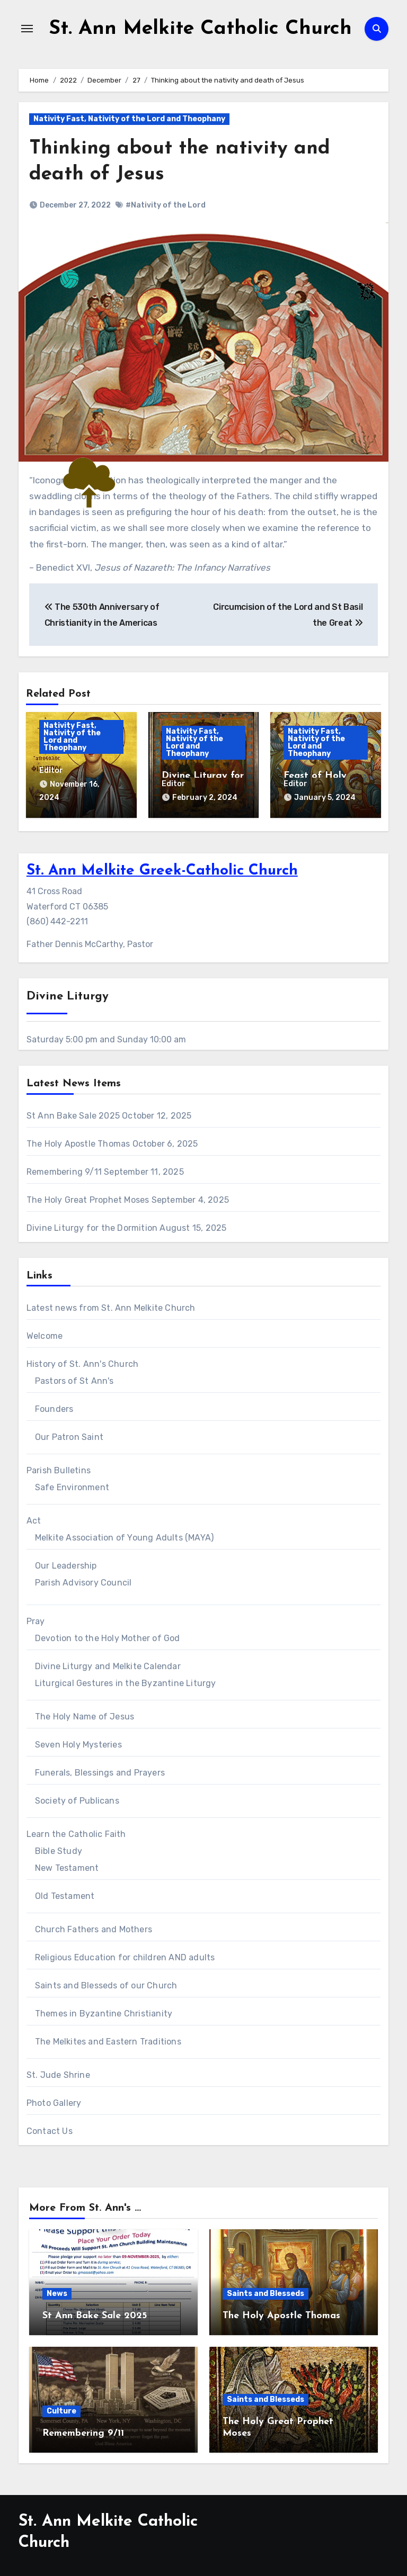  What do you see at coordinates (69, 279) in the screenshot?
I see `access volleyball or beach sports content` at bounding box center [69, 279].